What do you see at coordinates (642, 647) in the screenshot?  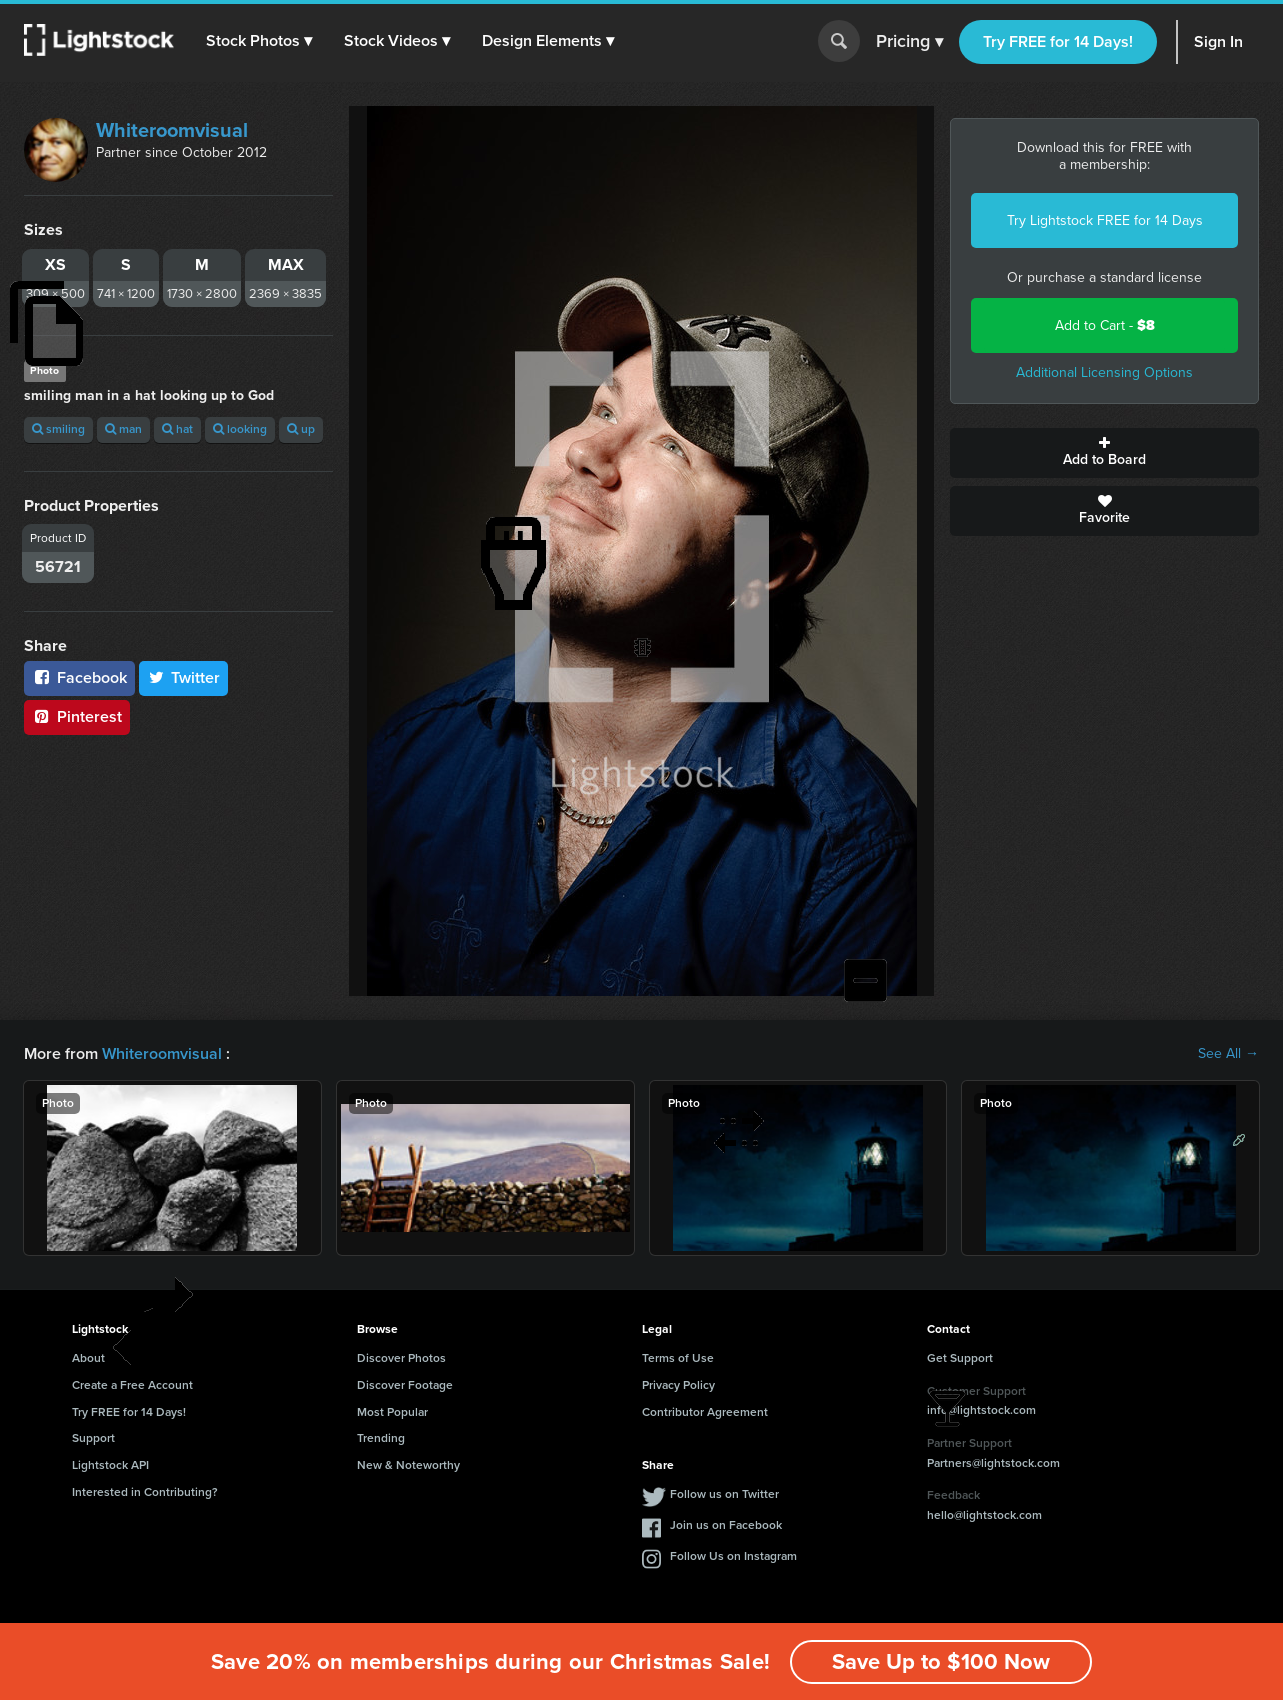 I see `view traffic conditions` at bounding box center [642, 647].